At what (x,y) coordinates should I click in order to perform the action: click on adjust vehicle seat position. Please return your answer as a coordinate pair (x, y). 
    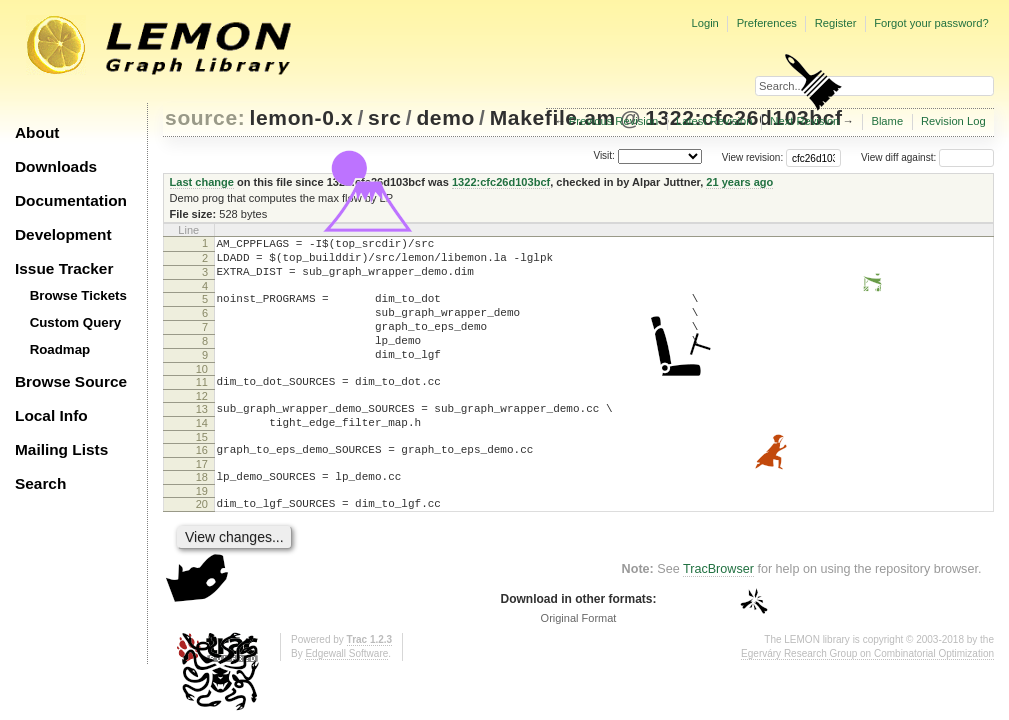
    Looking at the image, I should click on (680, 346).